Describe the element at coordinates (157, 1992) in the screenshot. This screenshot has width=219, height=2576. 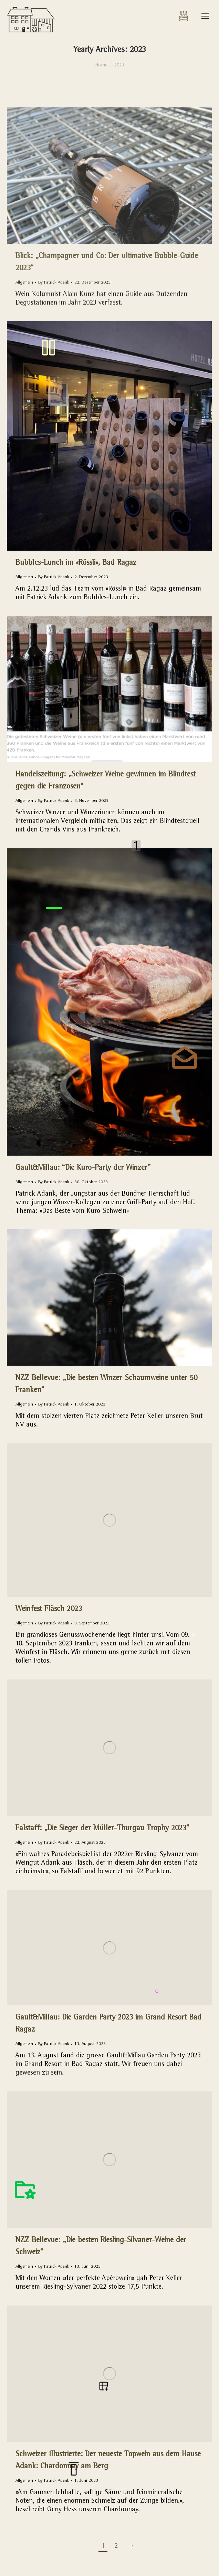
I see `view your profile` at that location.